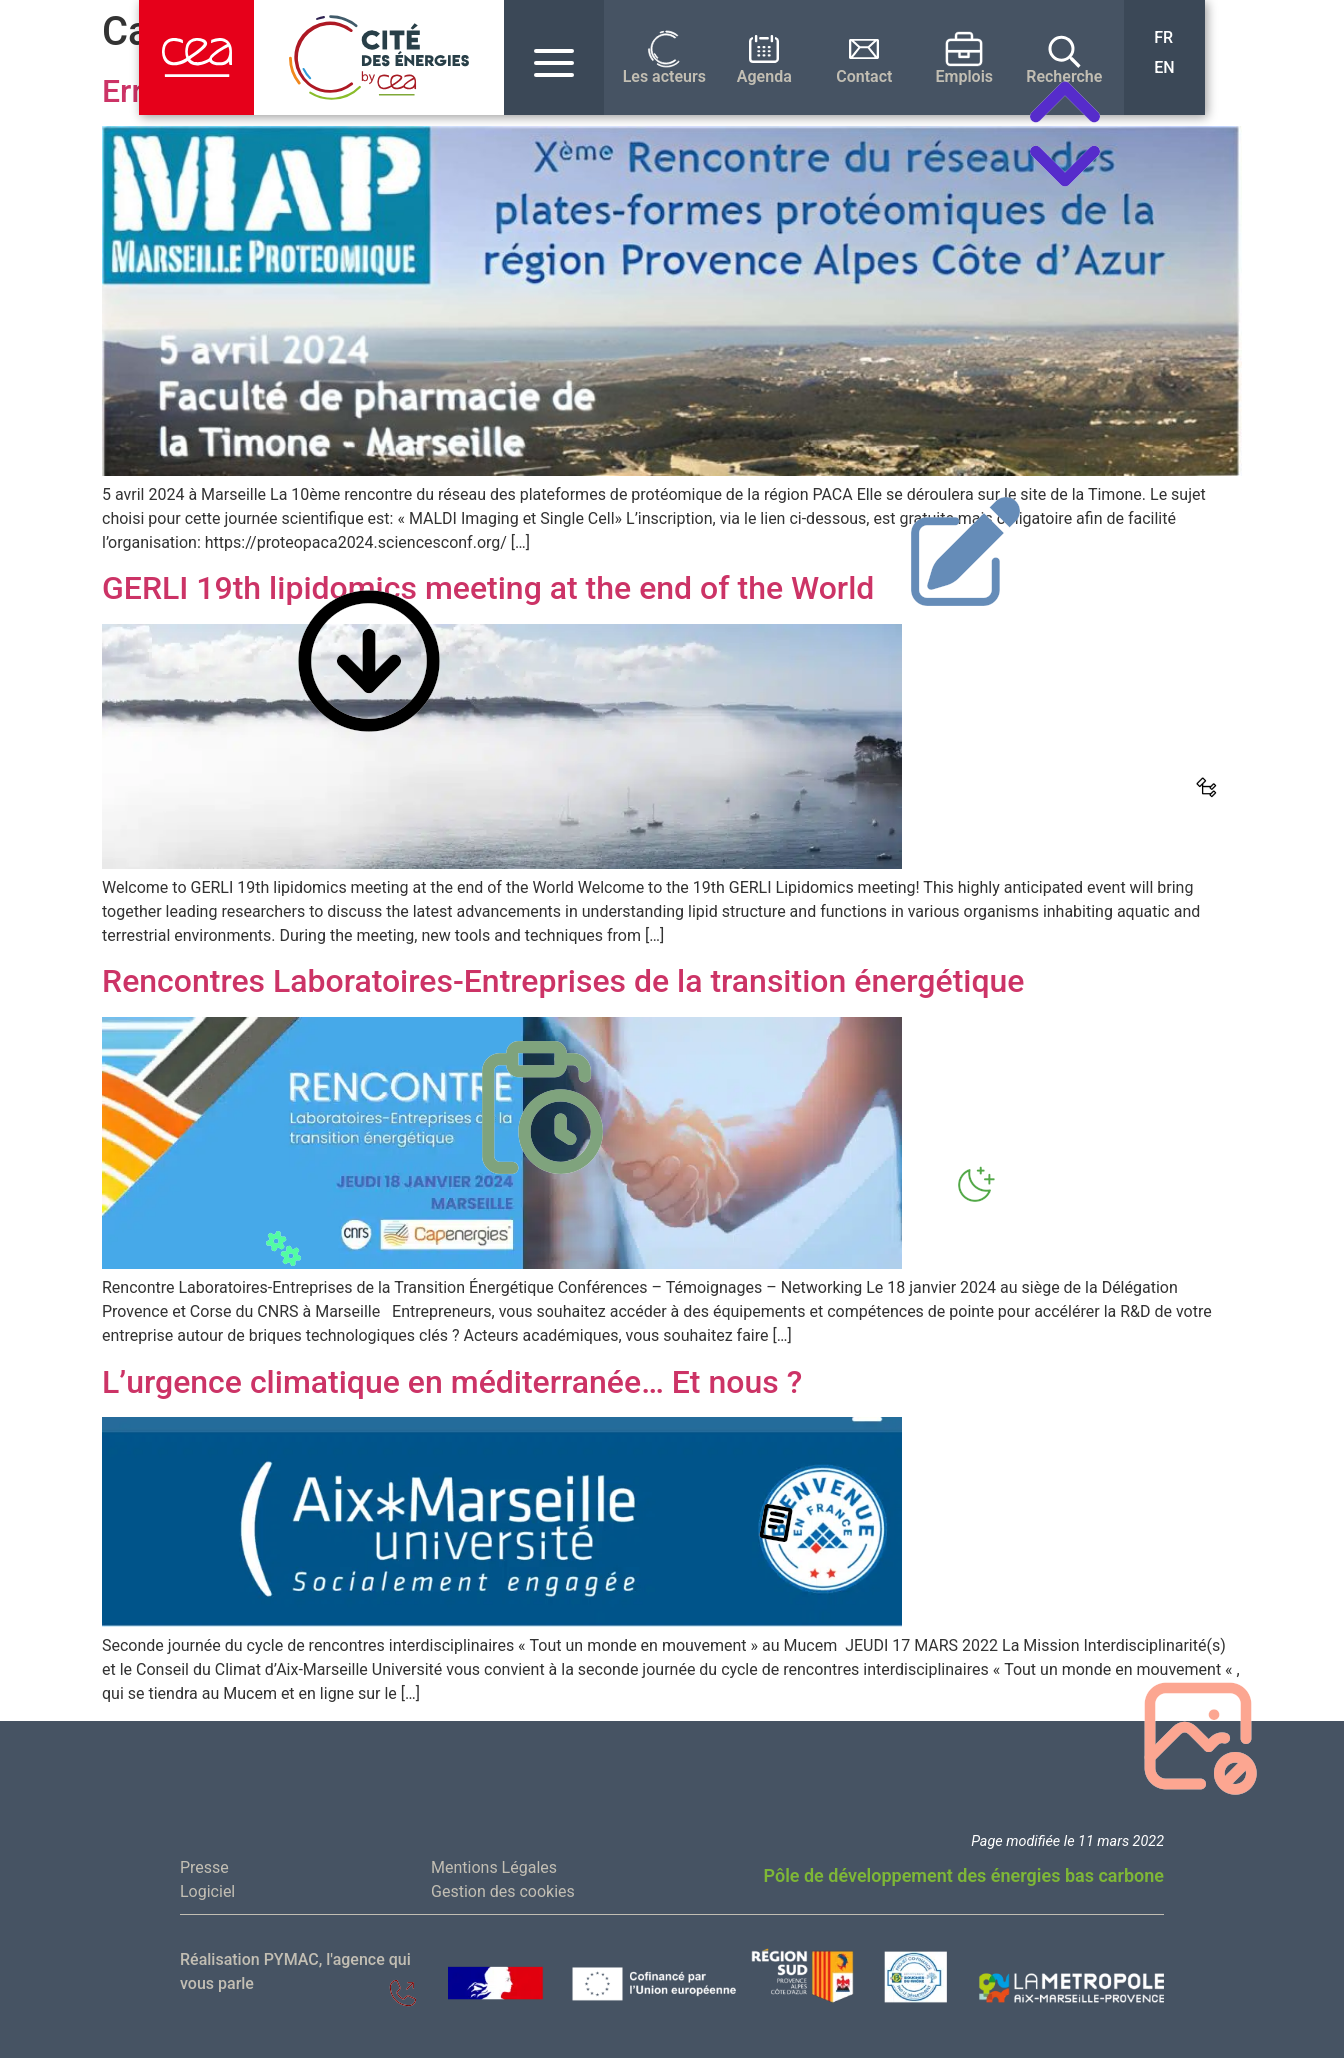 The width and height of the screenshot is (1344, 2058). Describe the element at coordinates (1206, 787) in the screenshot. I see `indicates a class definition in code` at that location.